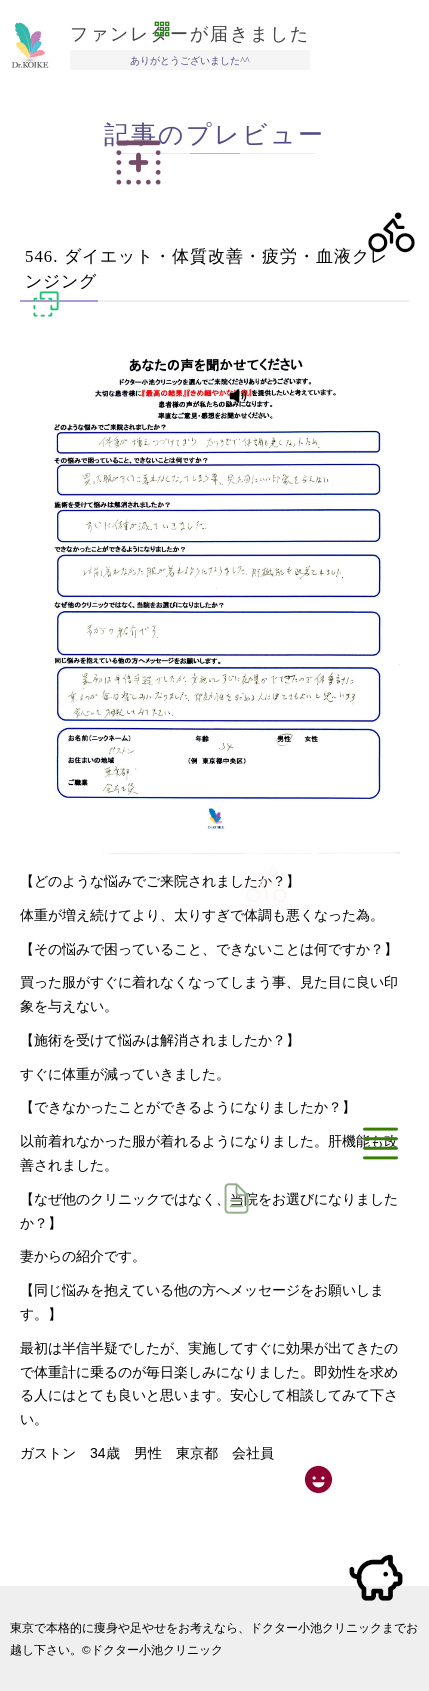  What do you see at coordinates (238, 396) in the screenshot?
I see `adjust audio volume` at bounding box center [238, 396].